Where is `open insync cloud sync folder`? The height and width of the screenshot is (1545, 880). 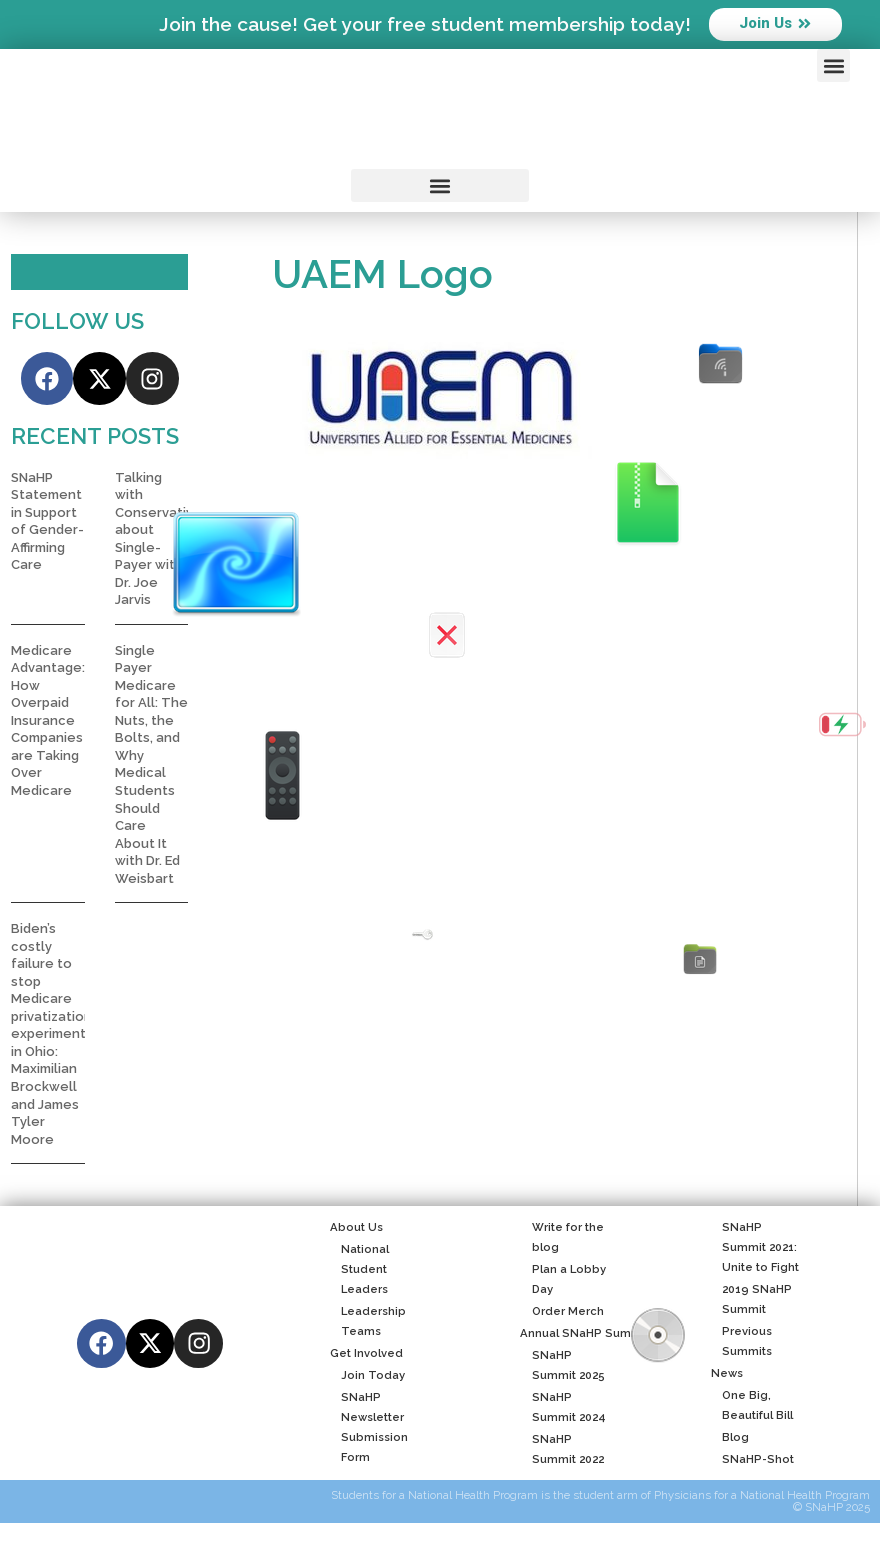
open insync cloud sync folder is located at coordinates (720, 363).